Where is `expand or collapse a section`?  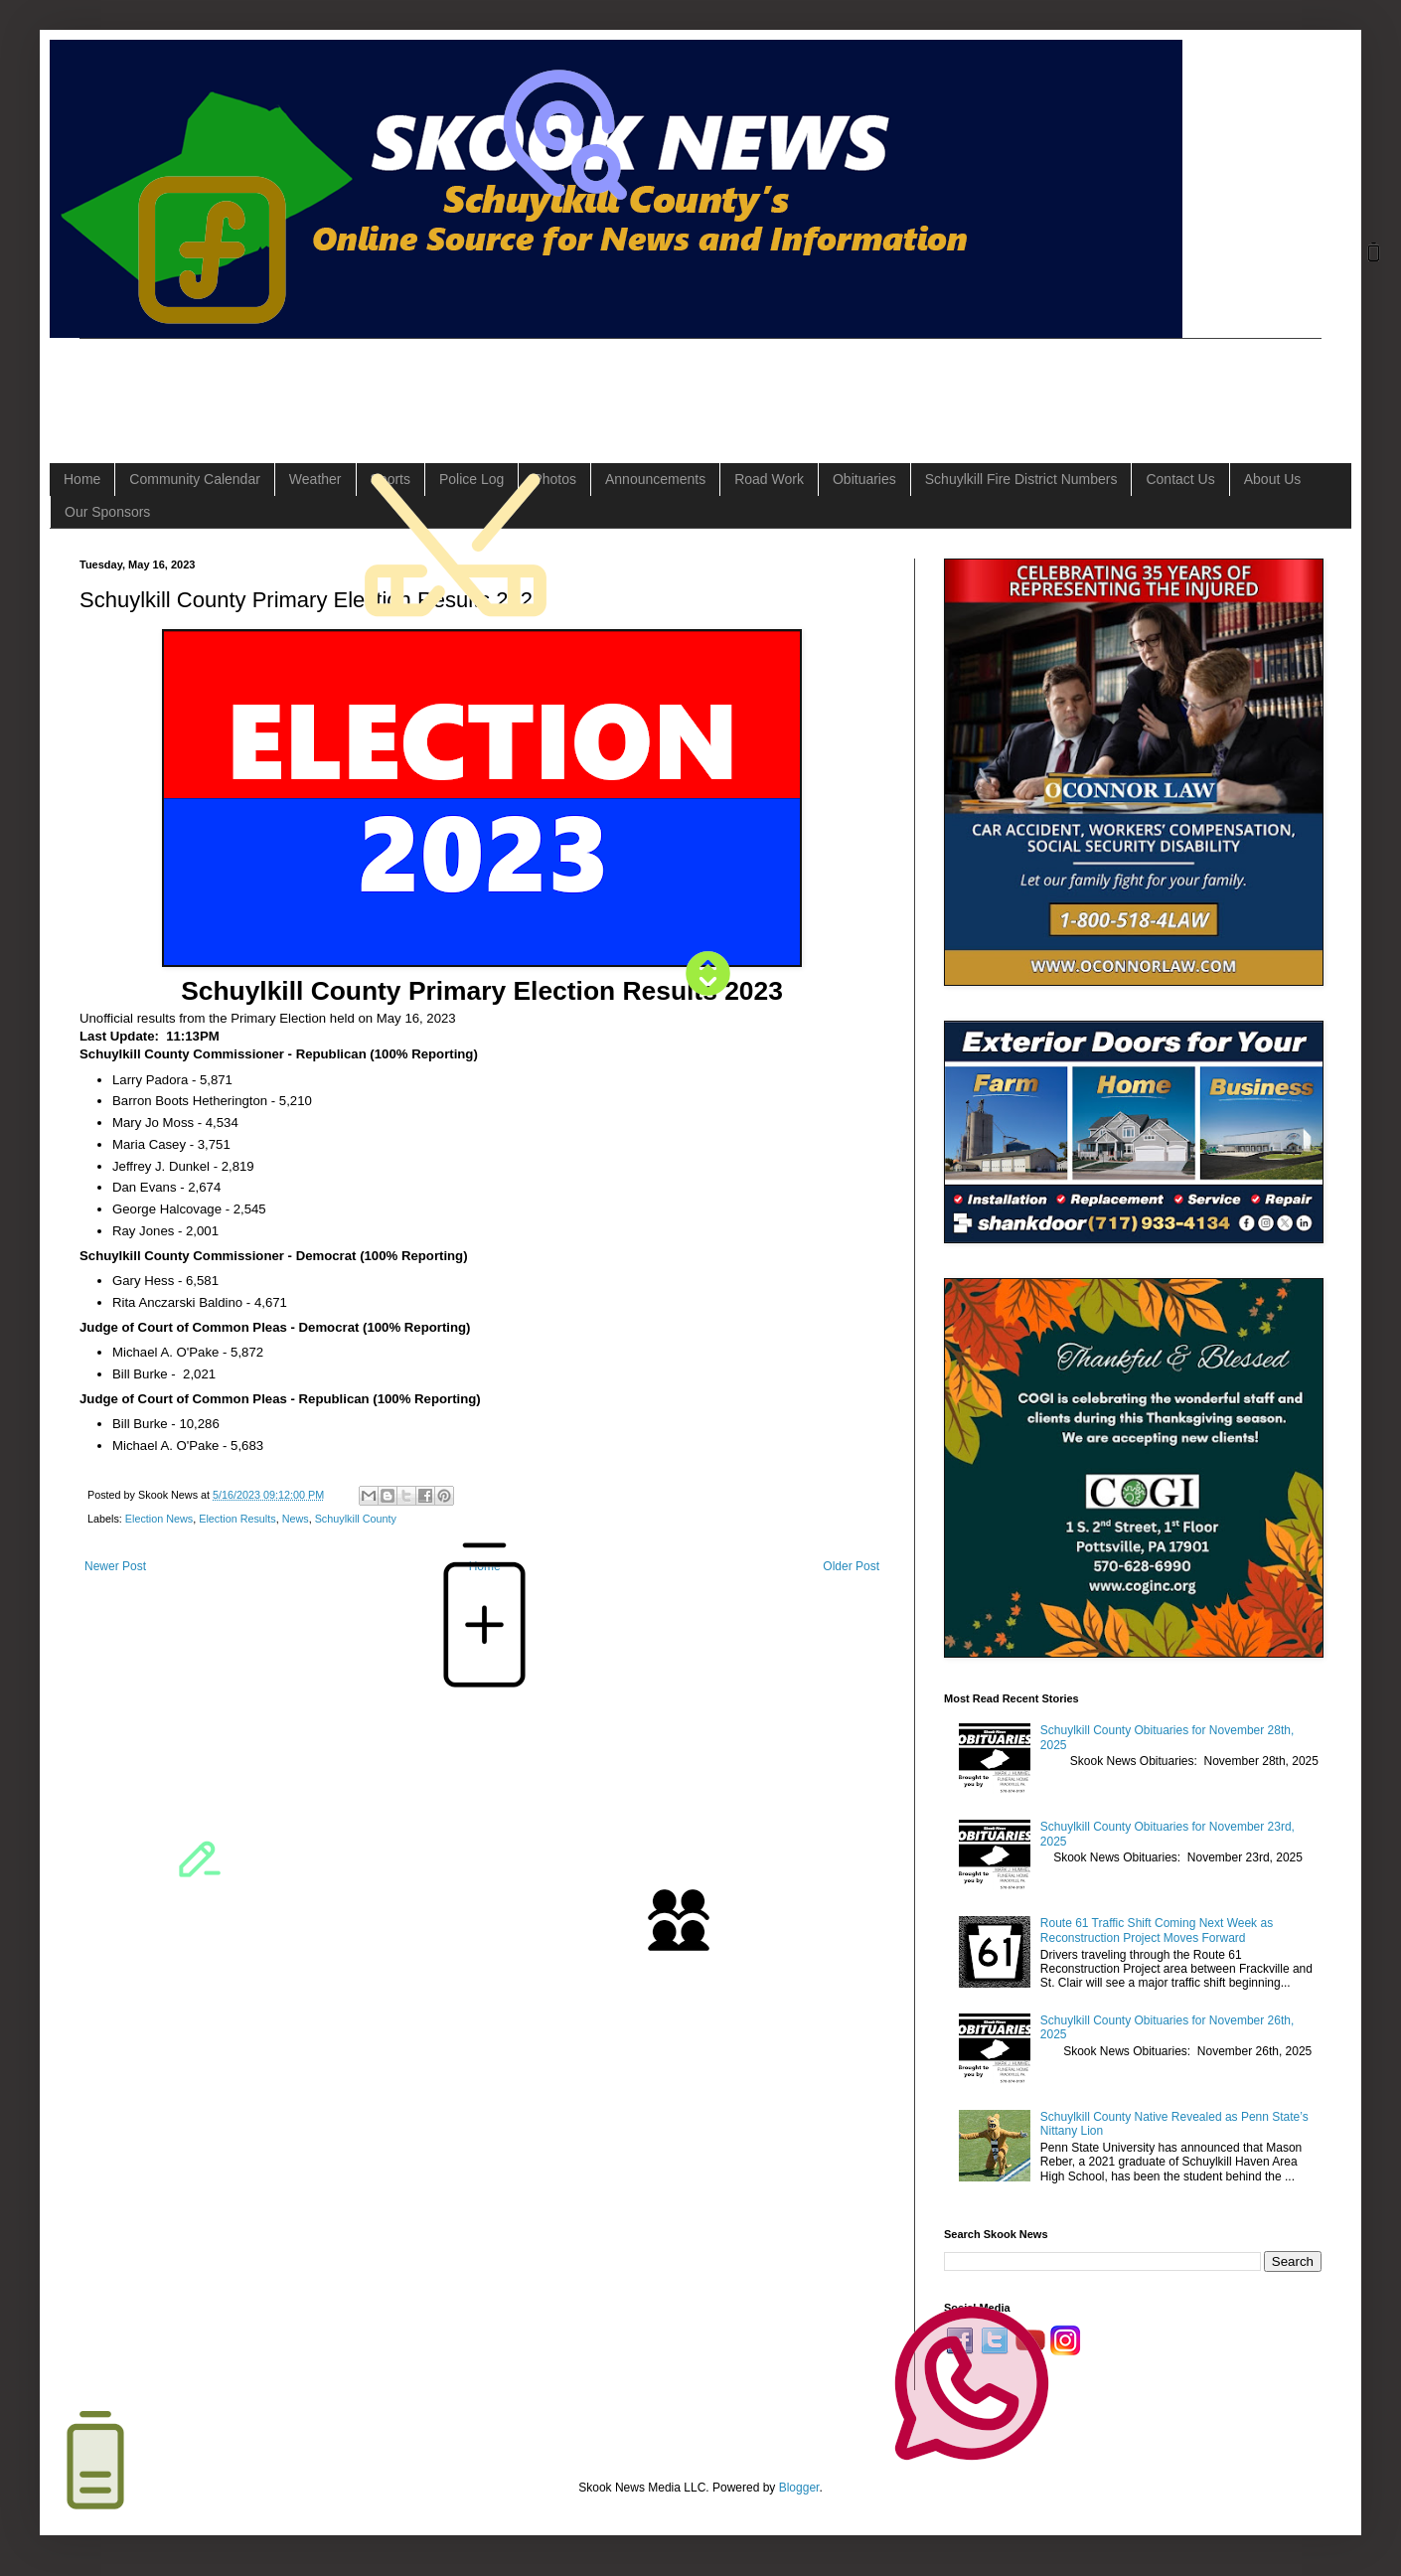 expand or collapse a section is located at coordinates (707, 973).